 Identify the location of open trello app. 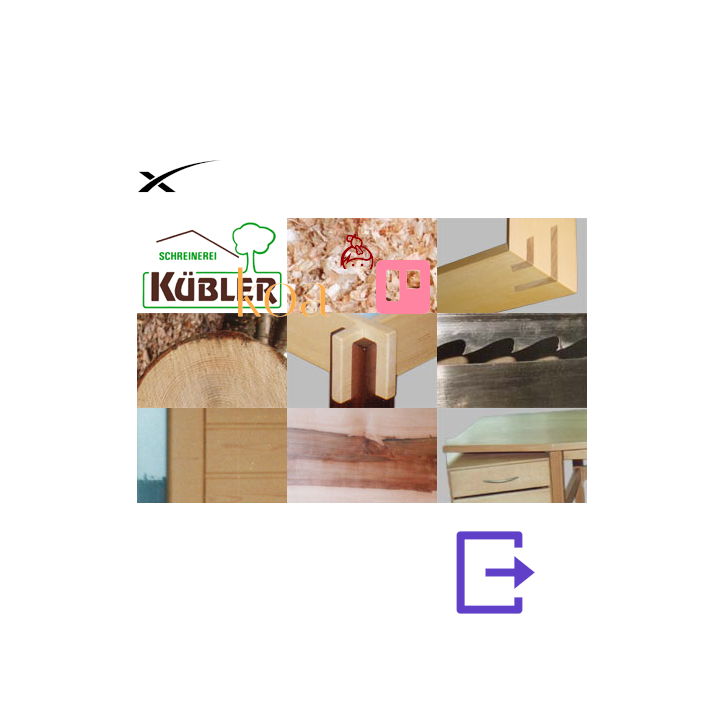
(403, 287).